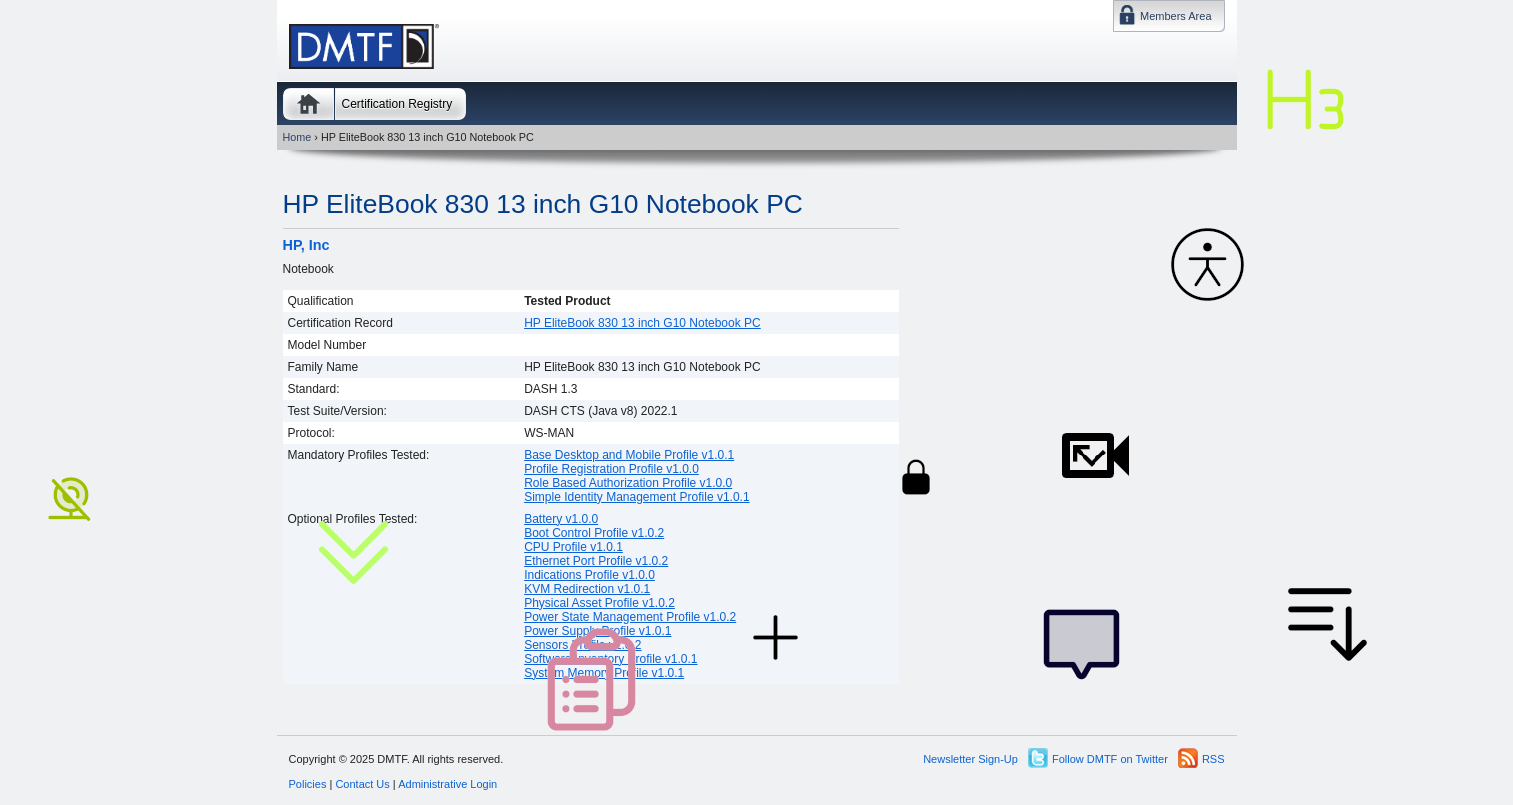 This screenshot has width=1513, height=805. I want to click on webcam is disabled or turned off, so click(71, 500).